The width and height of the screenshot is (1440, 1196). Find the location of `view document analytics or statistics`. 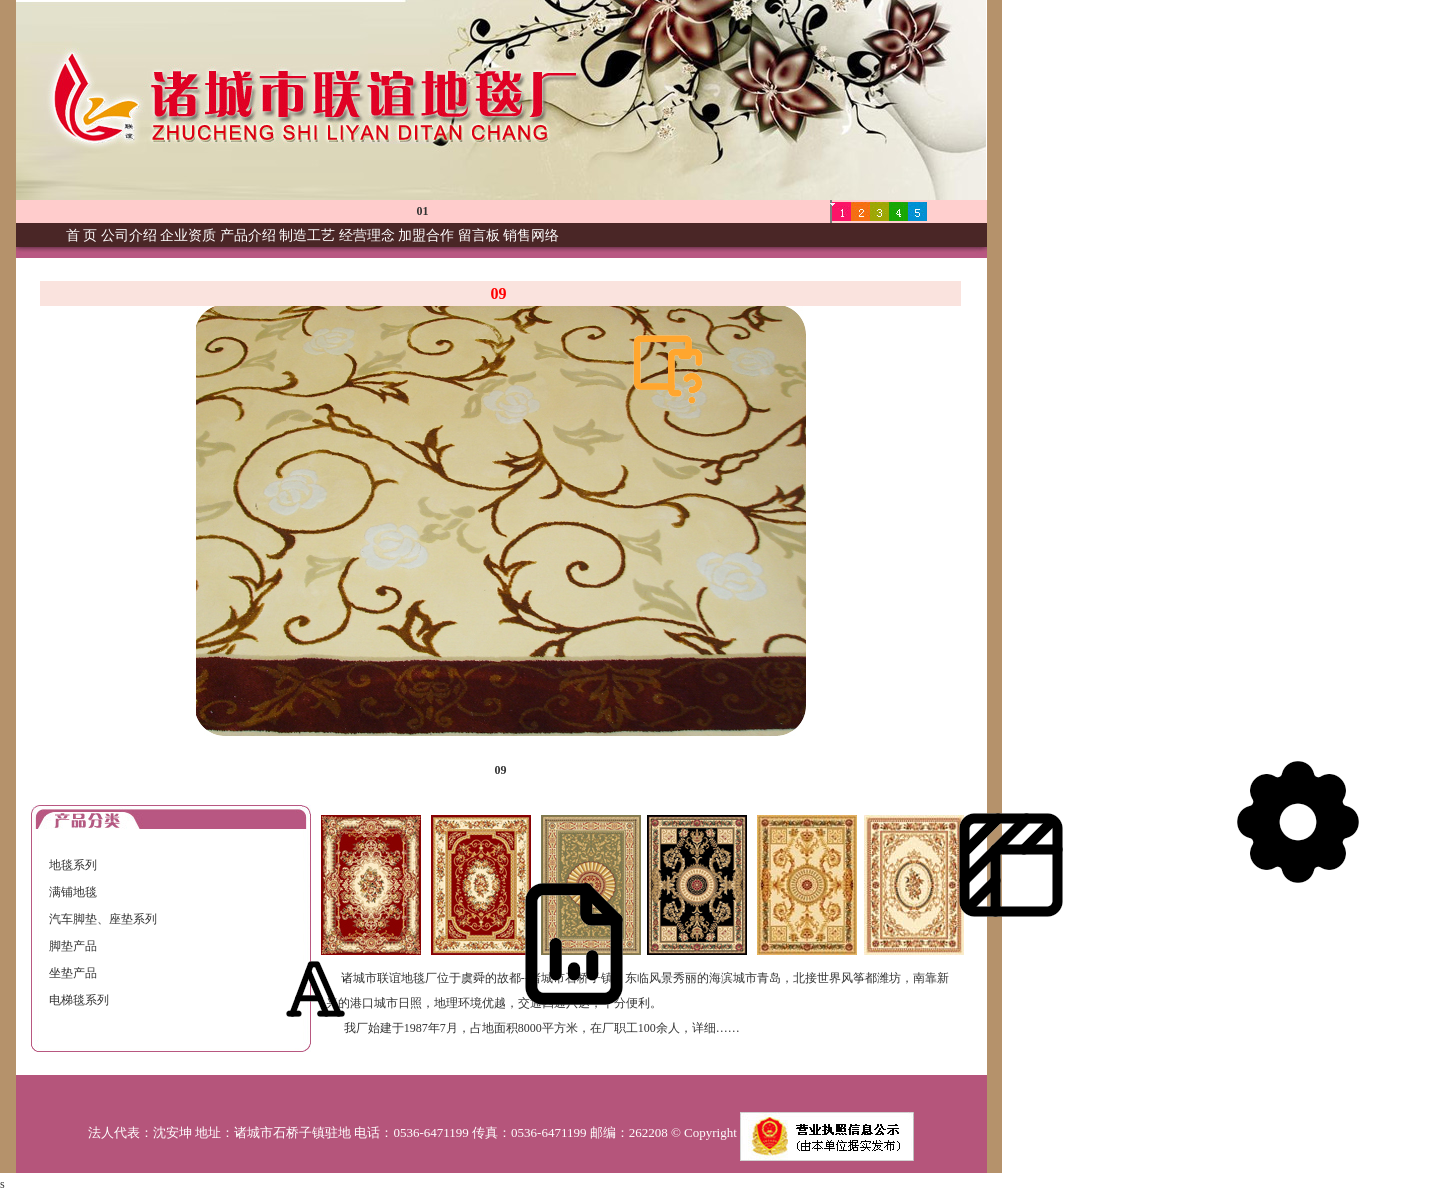

view document analytics or statistics is located at coordinates (574, 944).